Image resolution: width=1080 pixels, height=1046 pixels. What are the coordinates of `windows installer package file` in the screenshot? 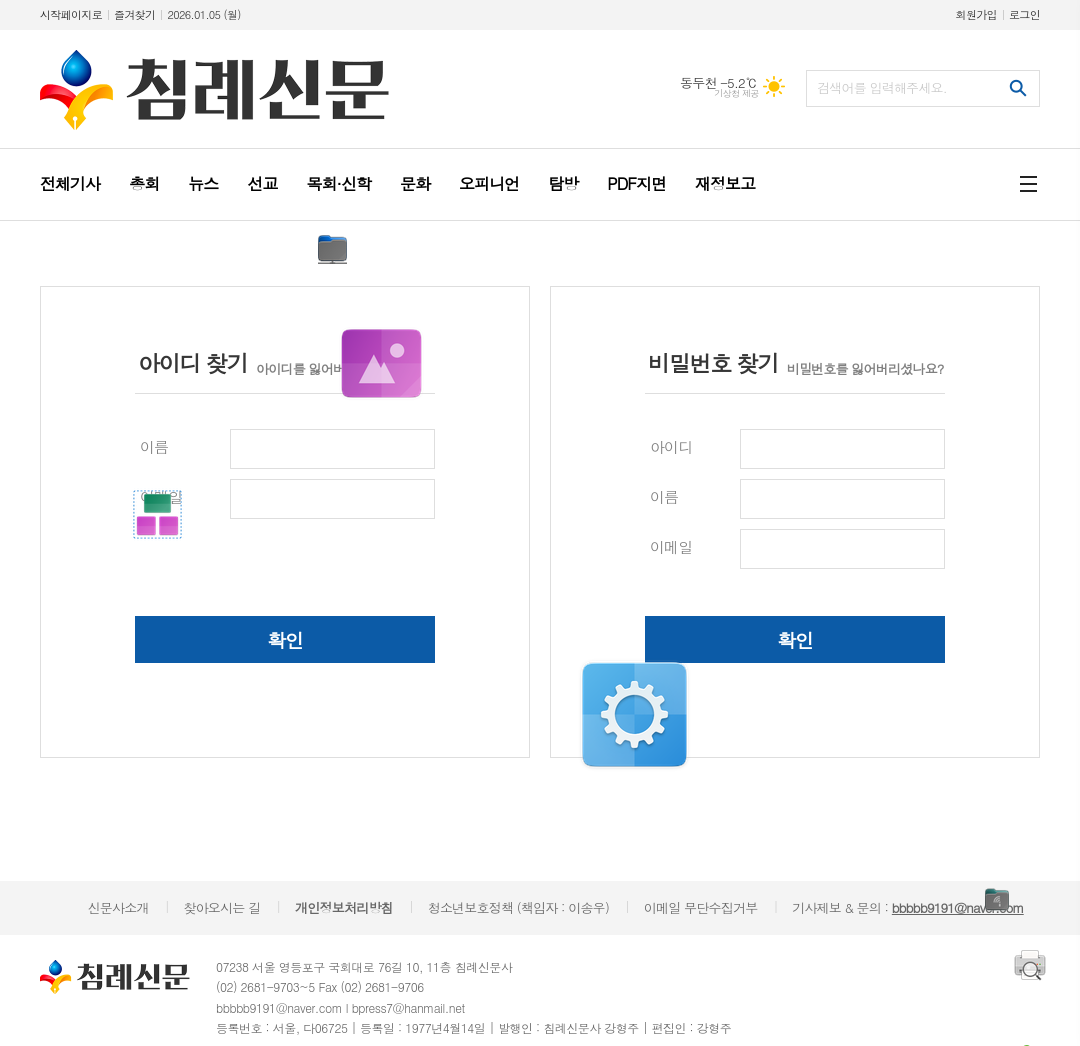 It's located at (634, 714).